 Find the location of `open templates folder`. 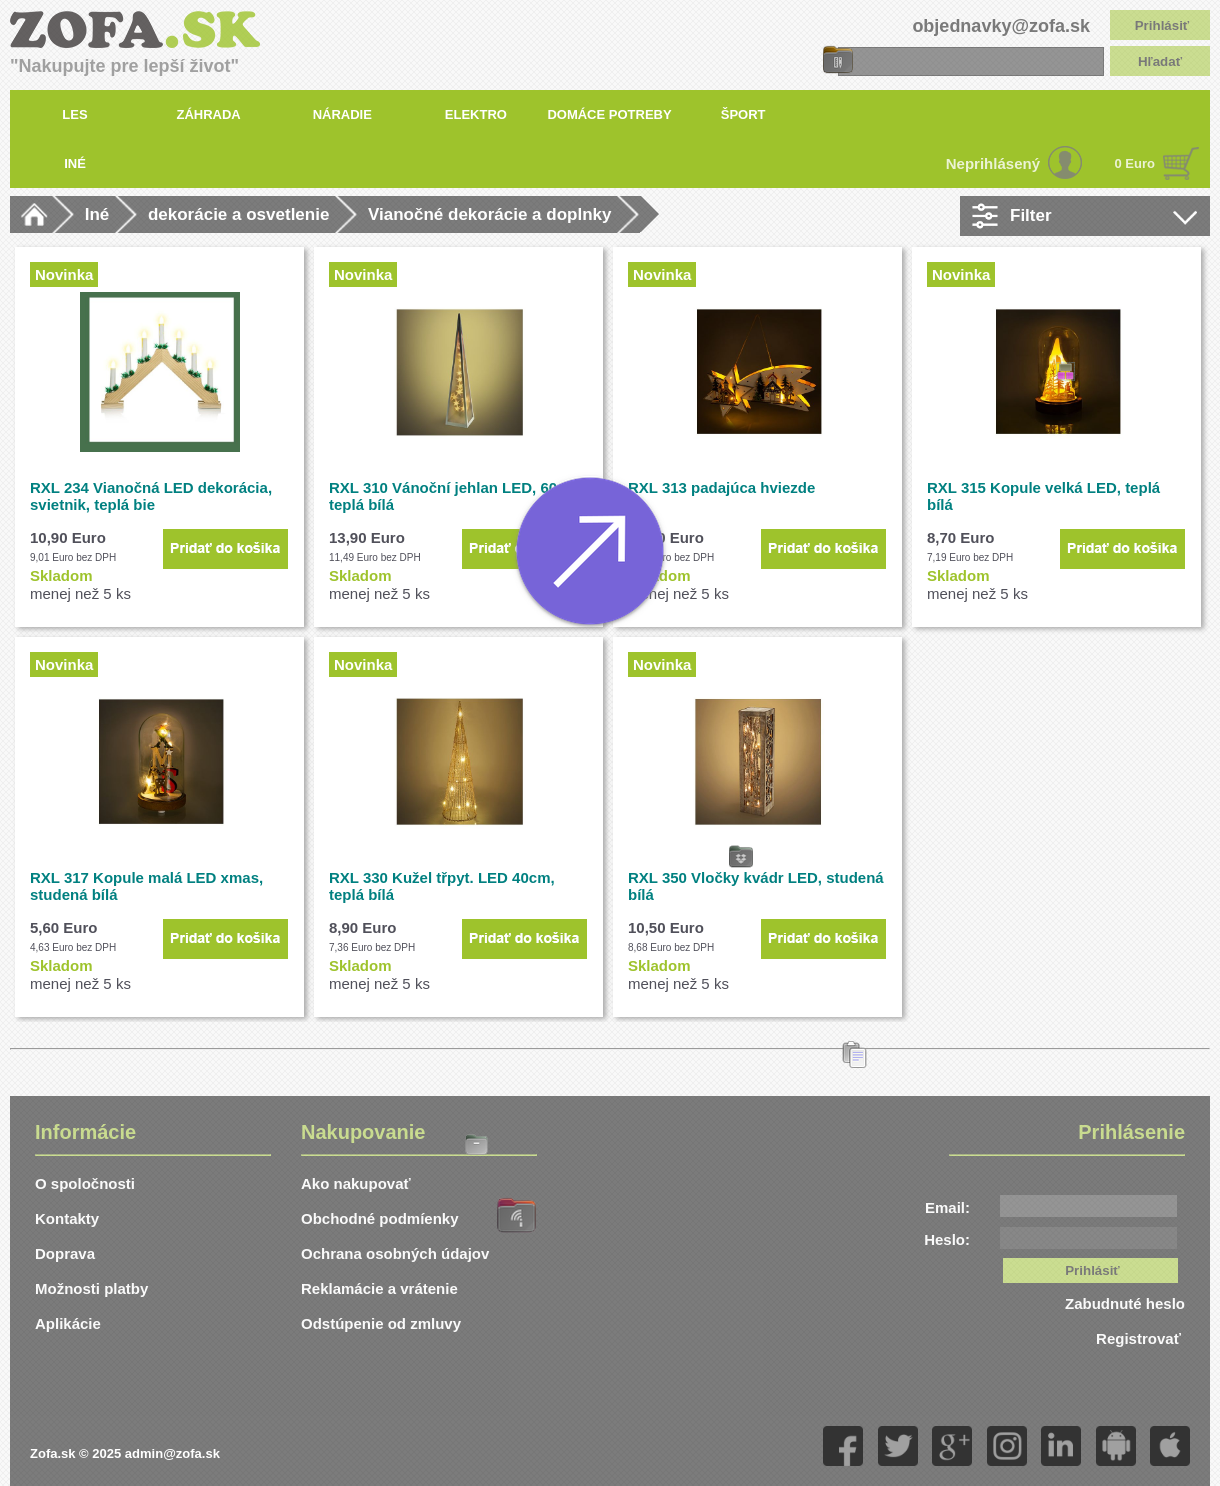

open templates folder is located at coordinates (838, 59).